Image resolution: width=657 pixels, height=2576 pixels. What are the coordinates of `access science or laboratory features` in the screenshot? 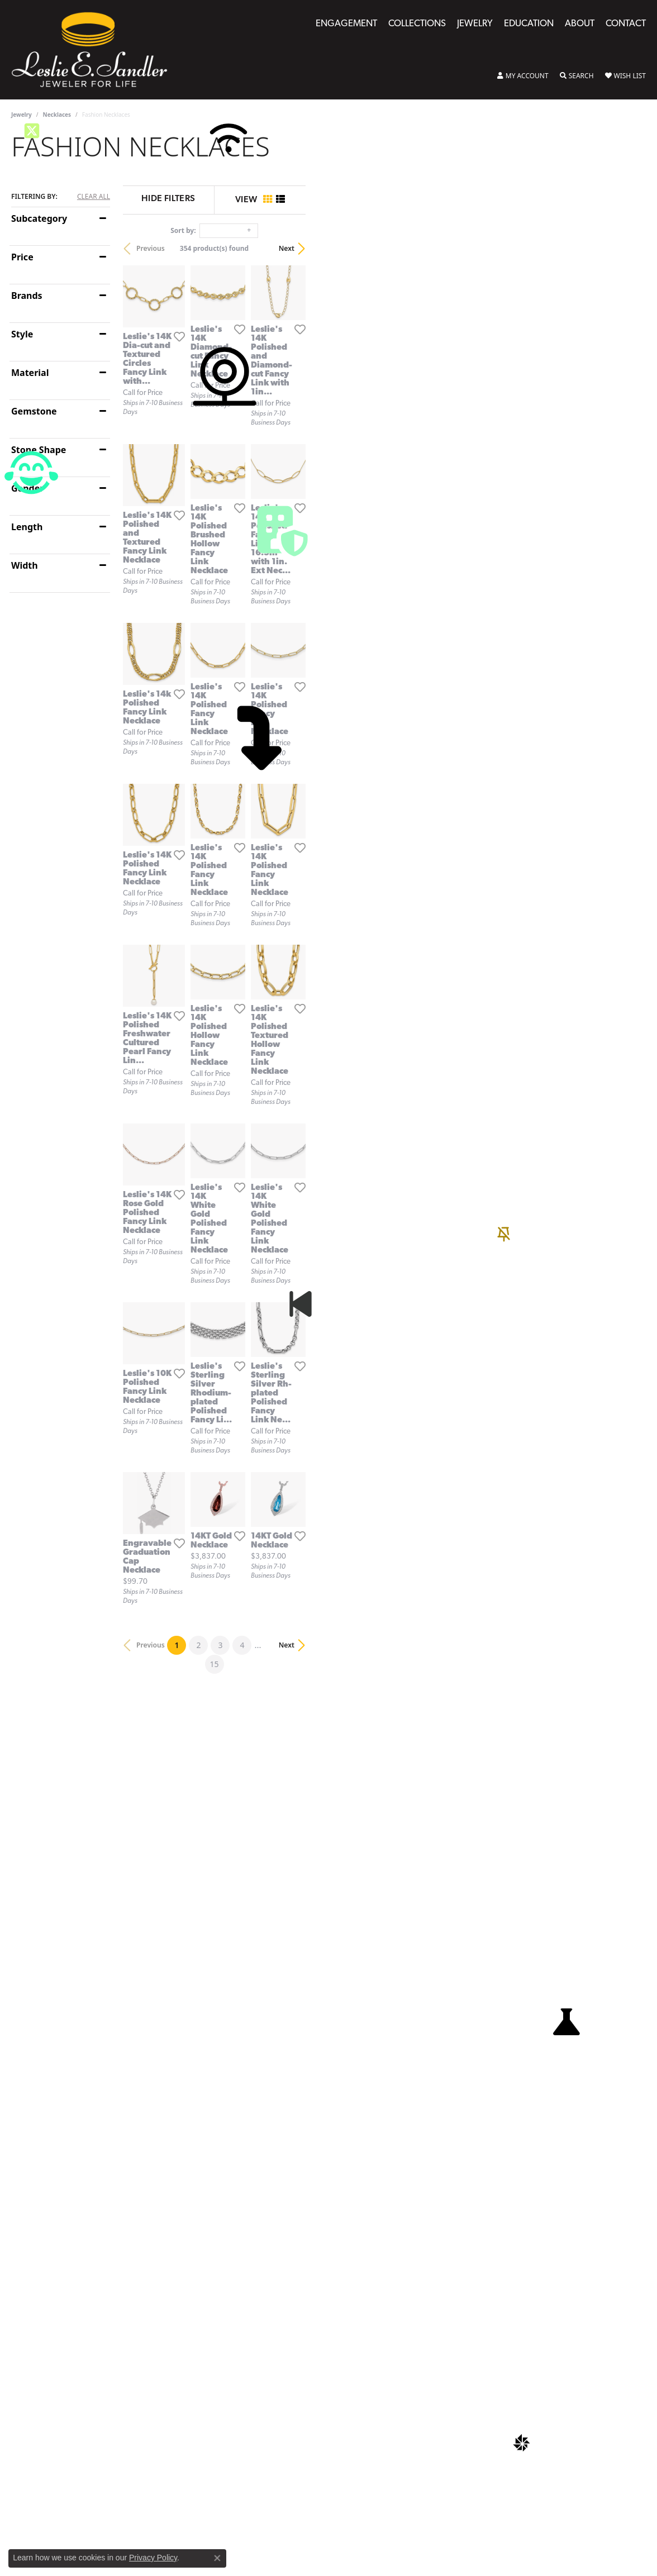 It's located at (566, 2022).